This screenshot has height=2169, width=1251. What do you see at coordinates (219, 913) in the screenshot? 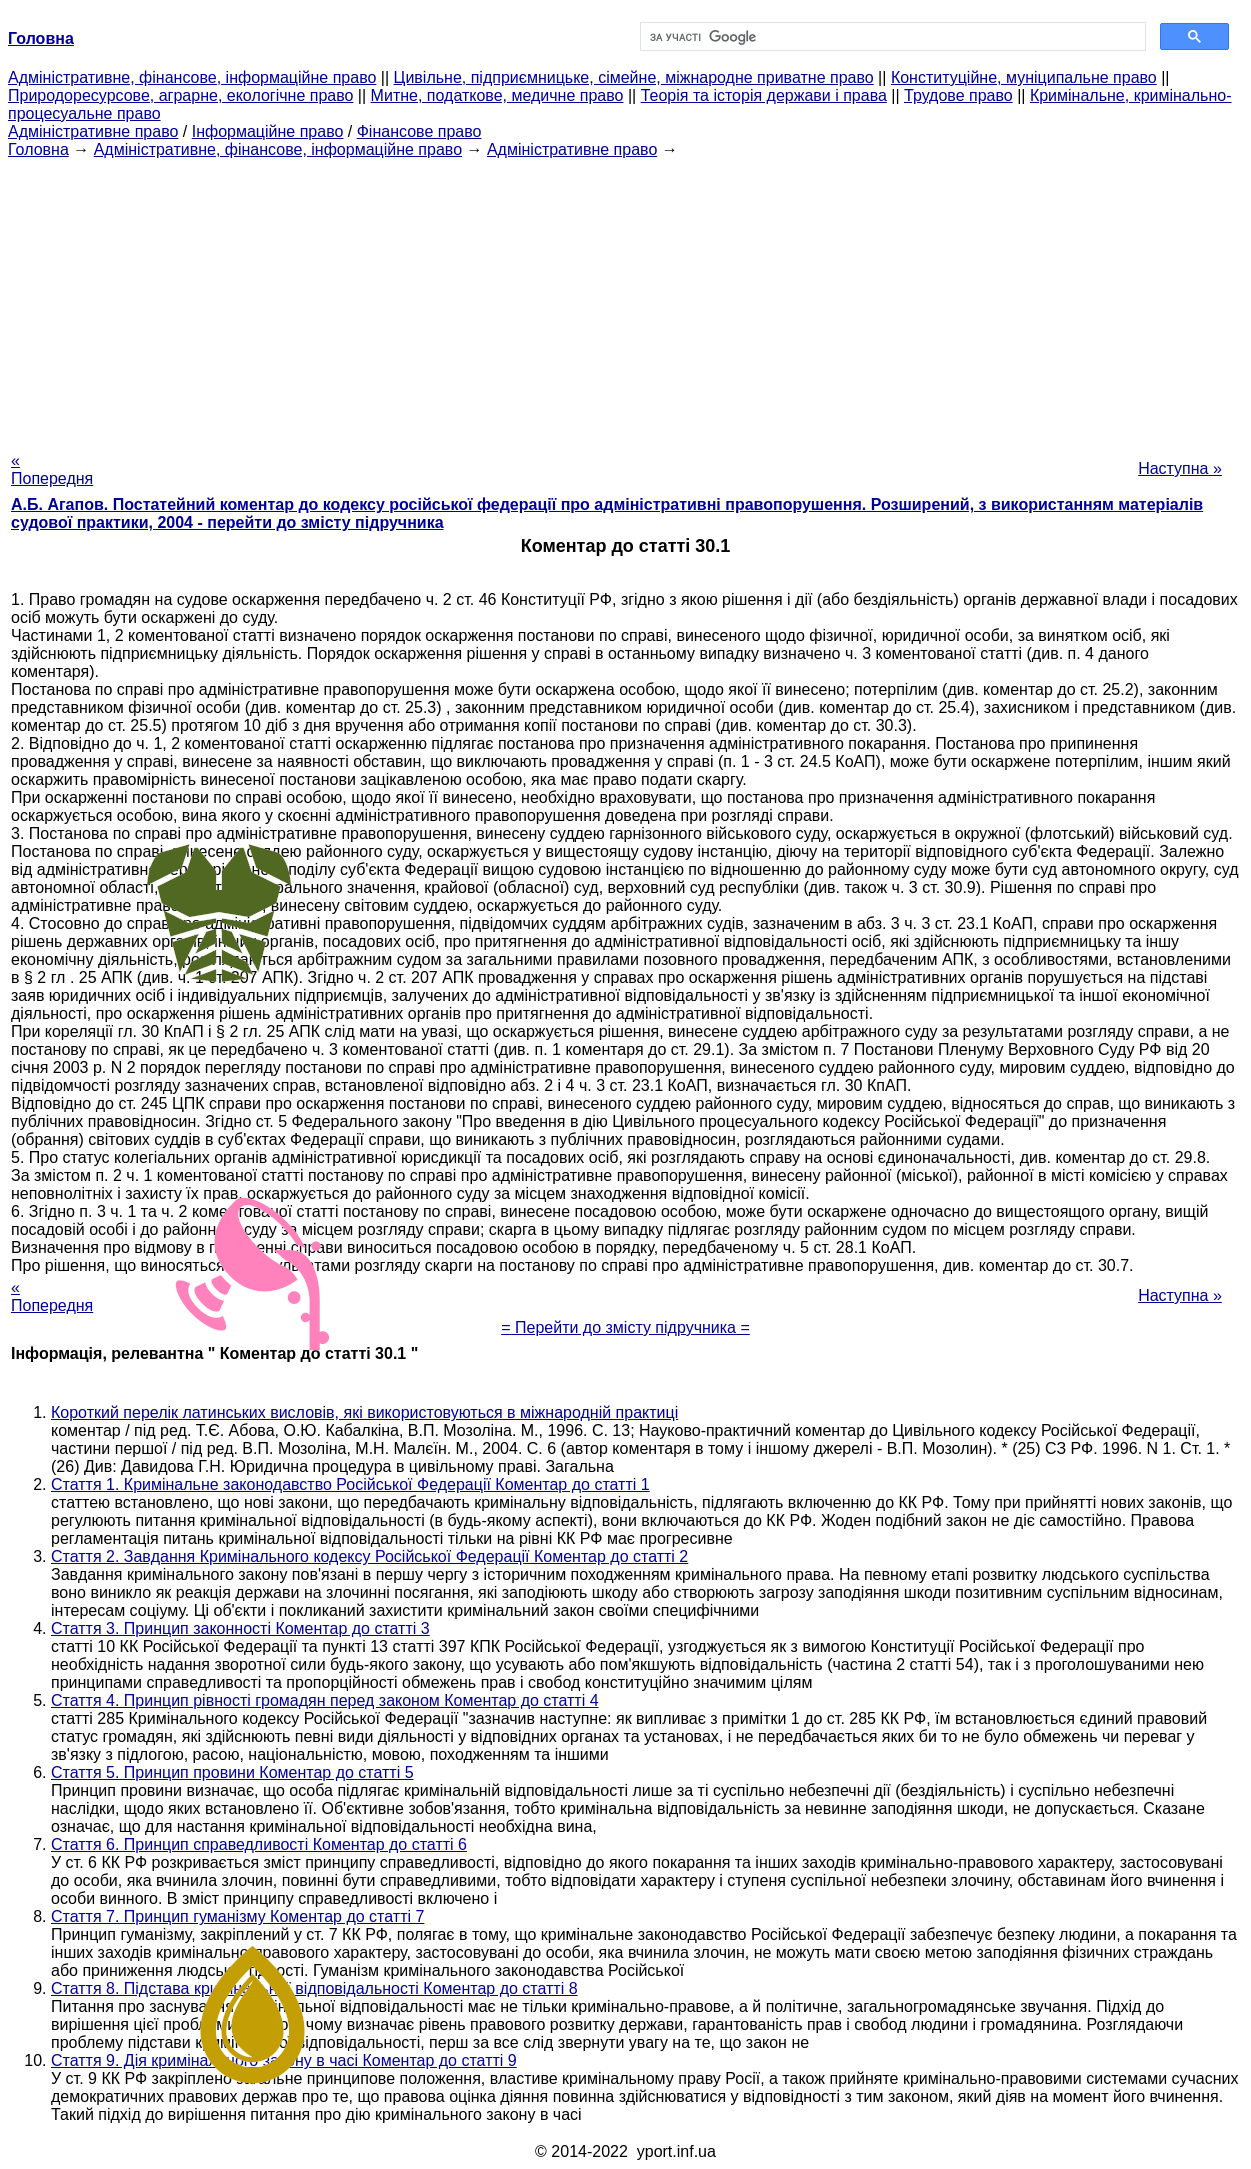
I see `equip torso armor piece` at bounding box center [219, 913].